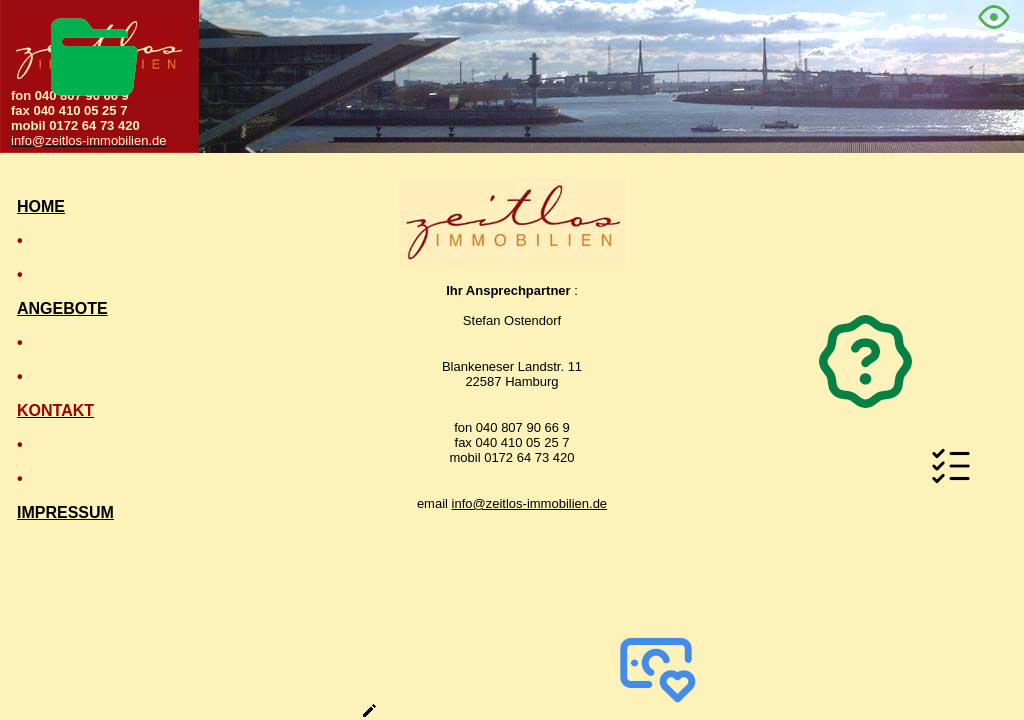 The height and width of the screenshot is (720, 1024). I want to click on indicates unverified status or identity, so click(865, 361).